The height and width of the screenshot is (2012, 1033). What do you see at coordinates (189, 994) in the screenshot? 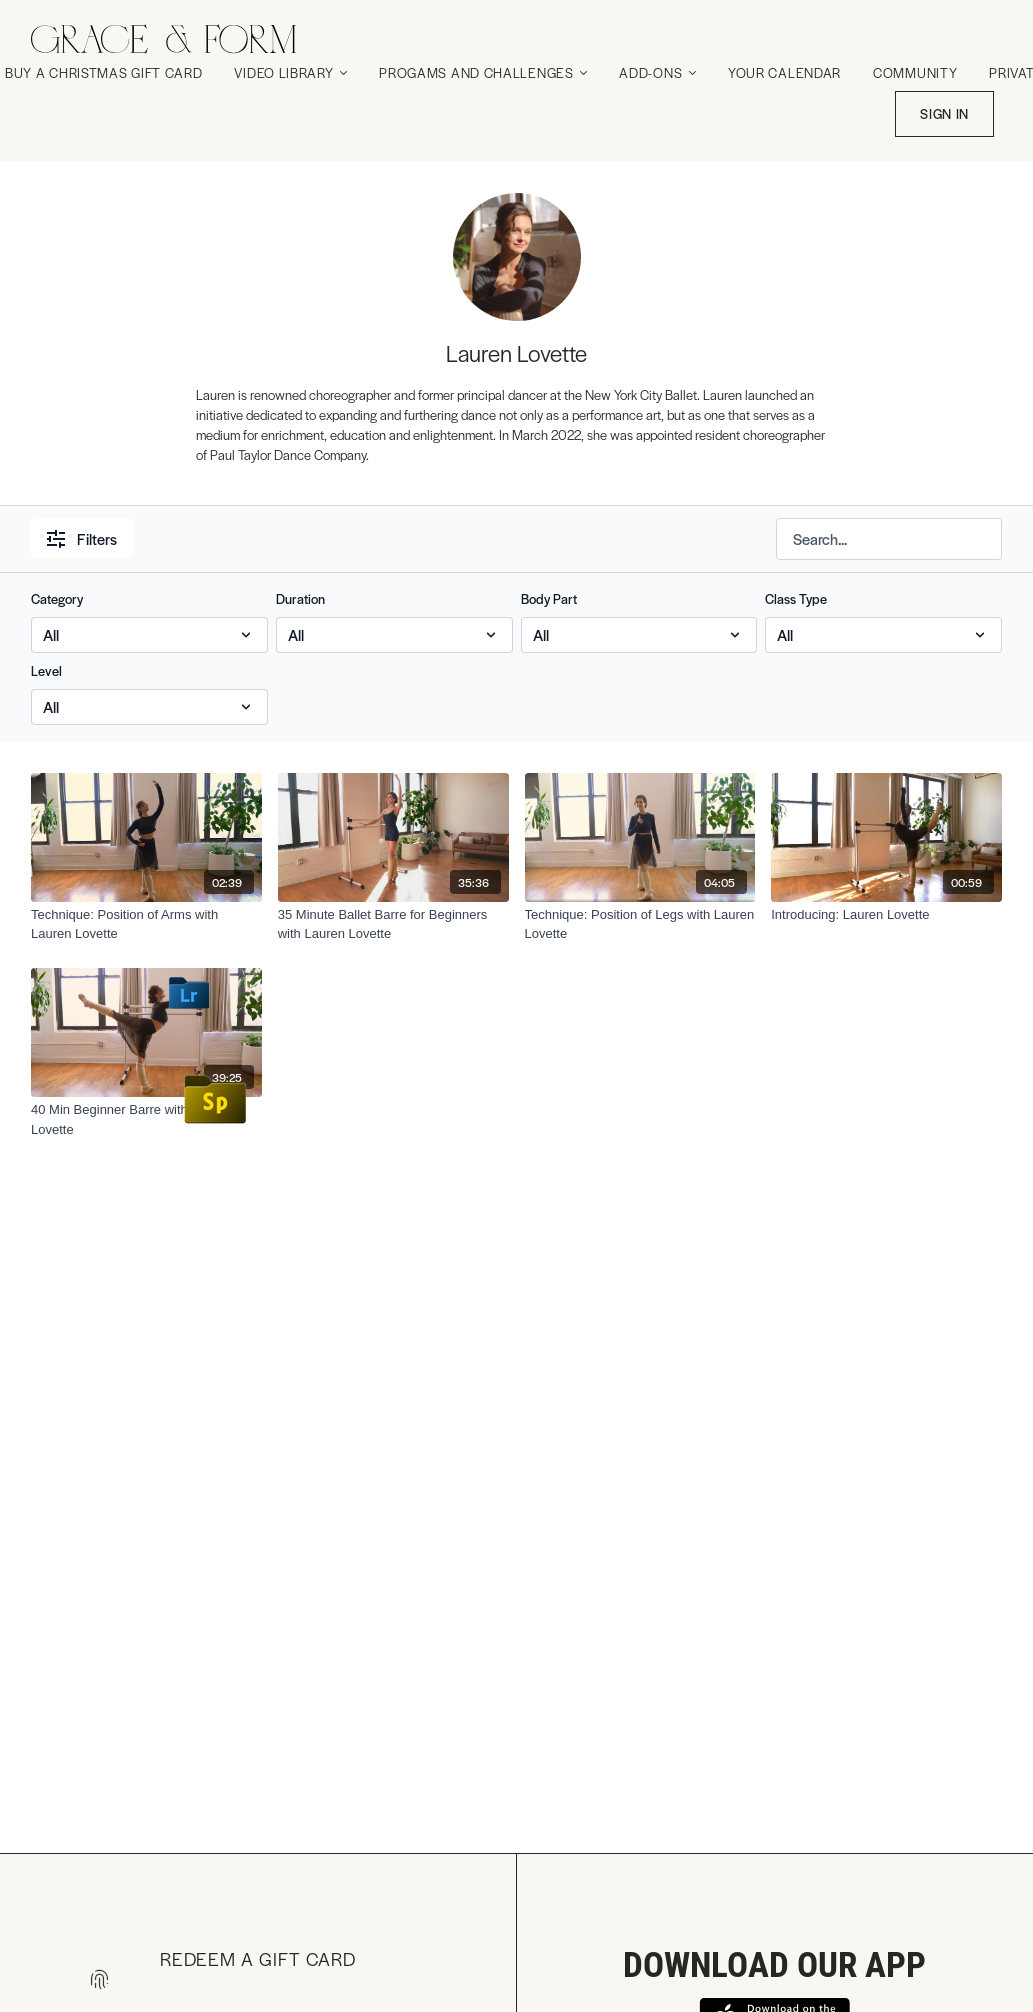
I see `open Adobe Lightroom project folder` at bounding box center [189, 994].